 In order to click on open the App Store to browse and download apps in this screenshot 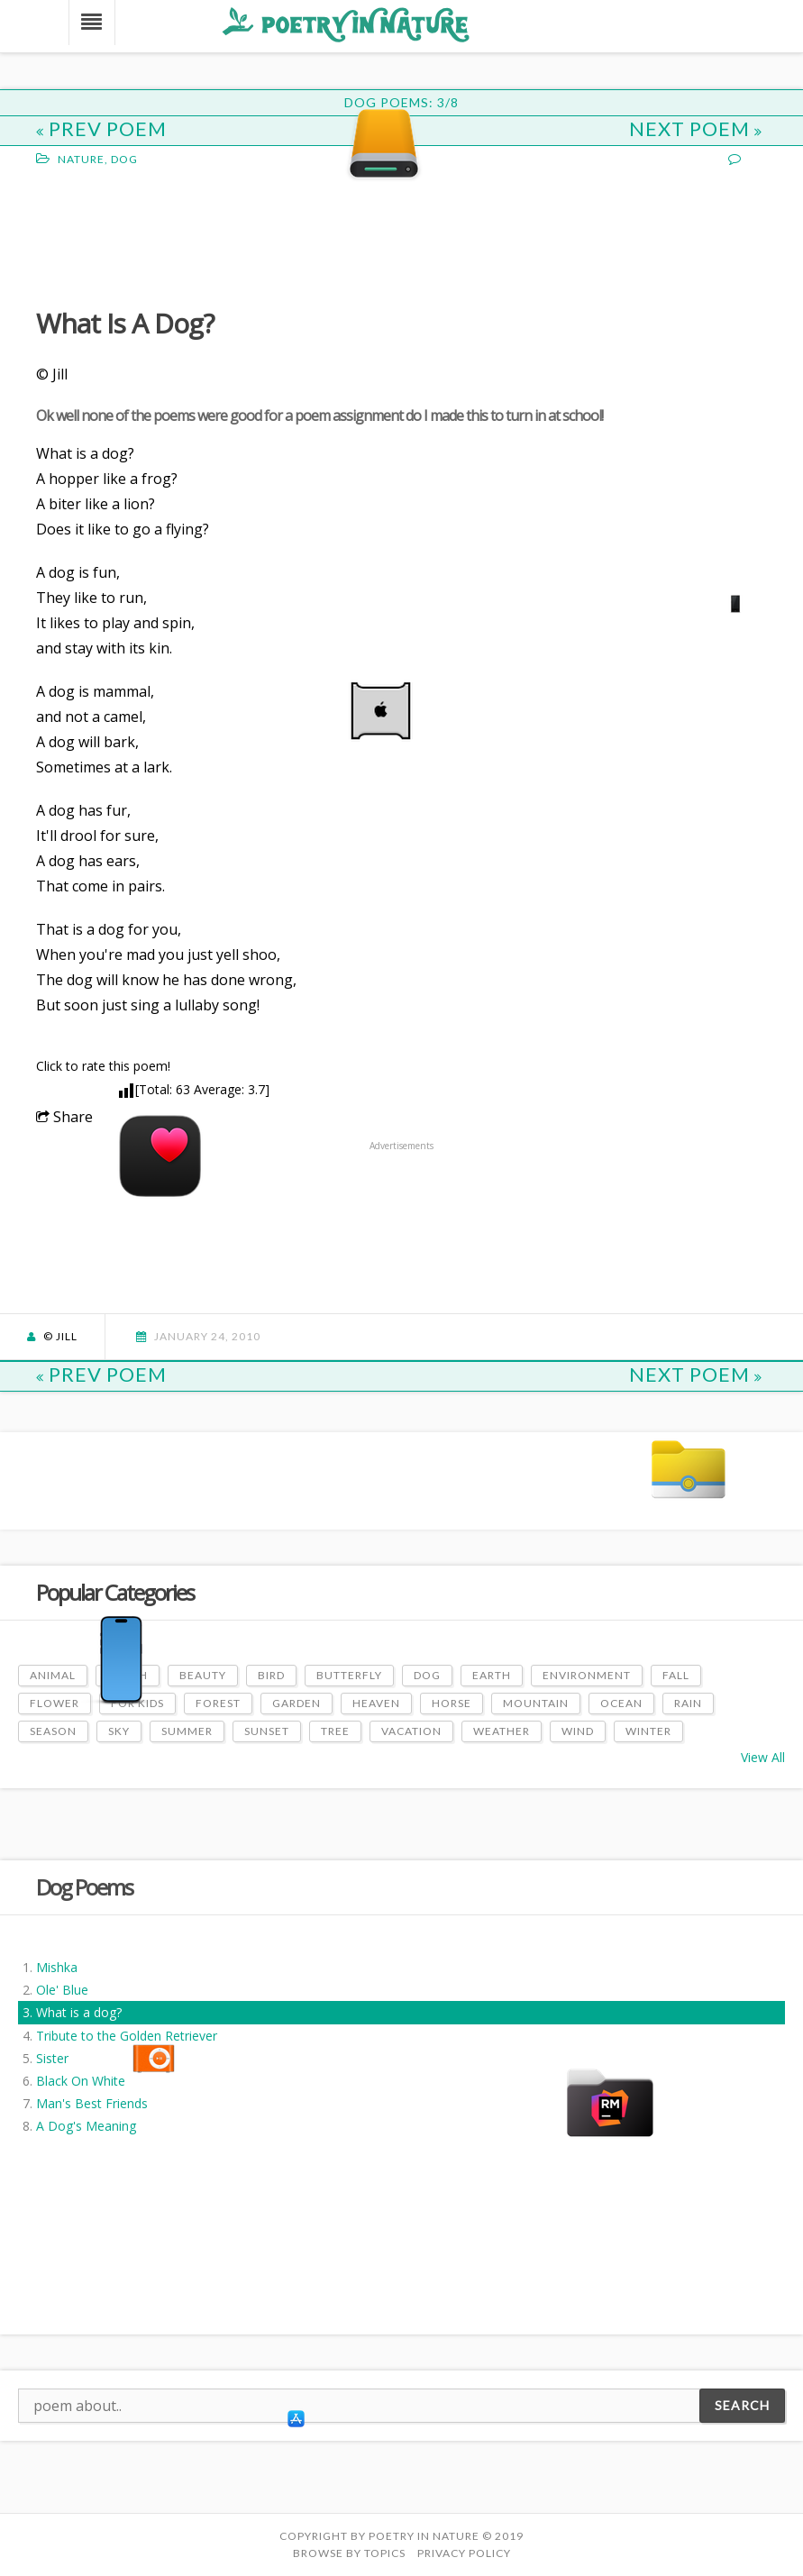, I will do `click(296, 2418)`.